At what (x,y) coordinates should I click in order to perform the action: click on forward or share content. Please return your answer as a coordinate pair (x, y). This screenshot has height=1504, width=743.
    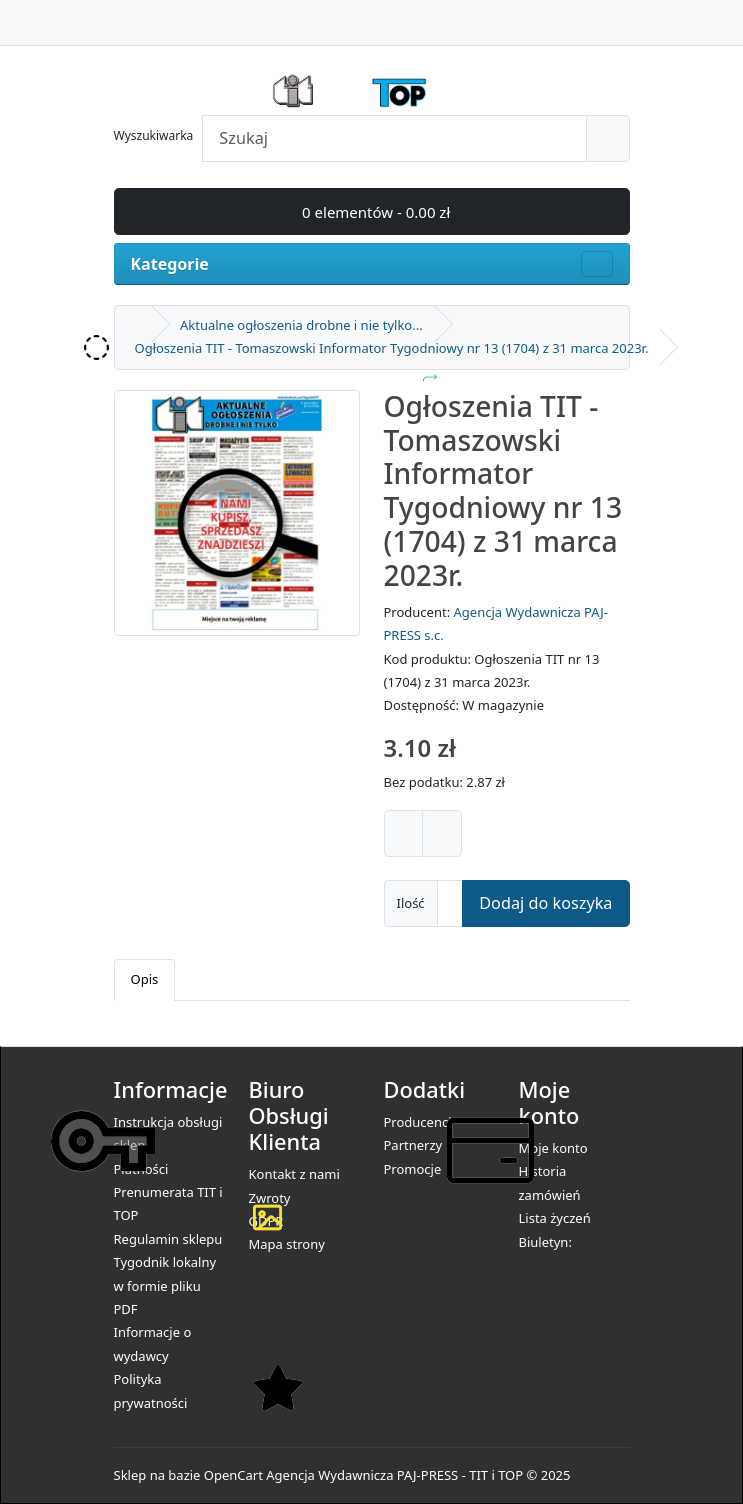
    Looking at the image, I should click on (430, 378).